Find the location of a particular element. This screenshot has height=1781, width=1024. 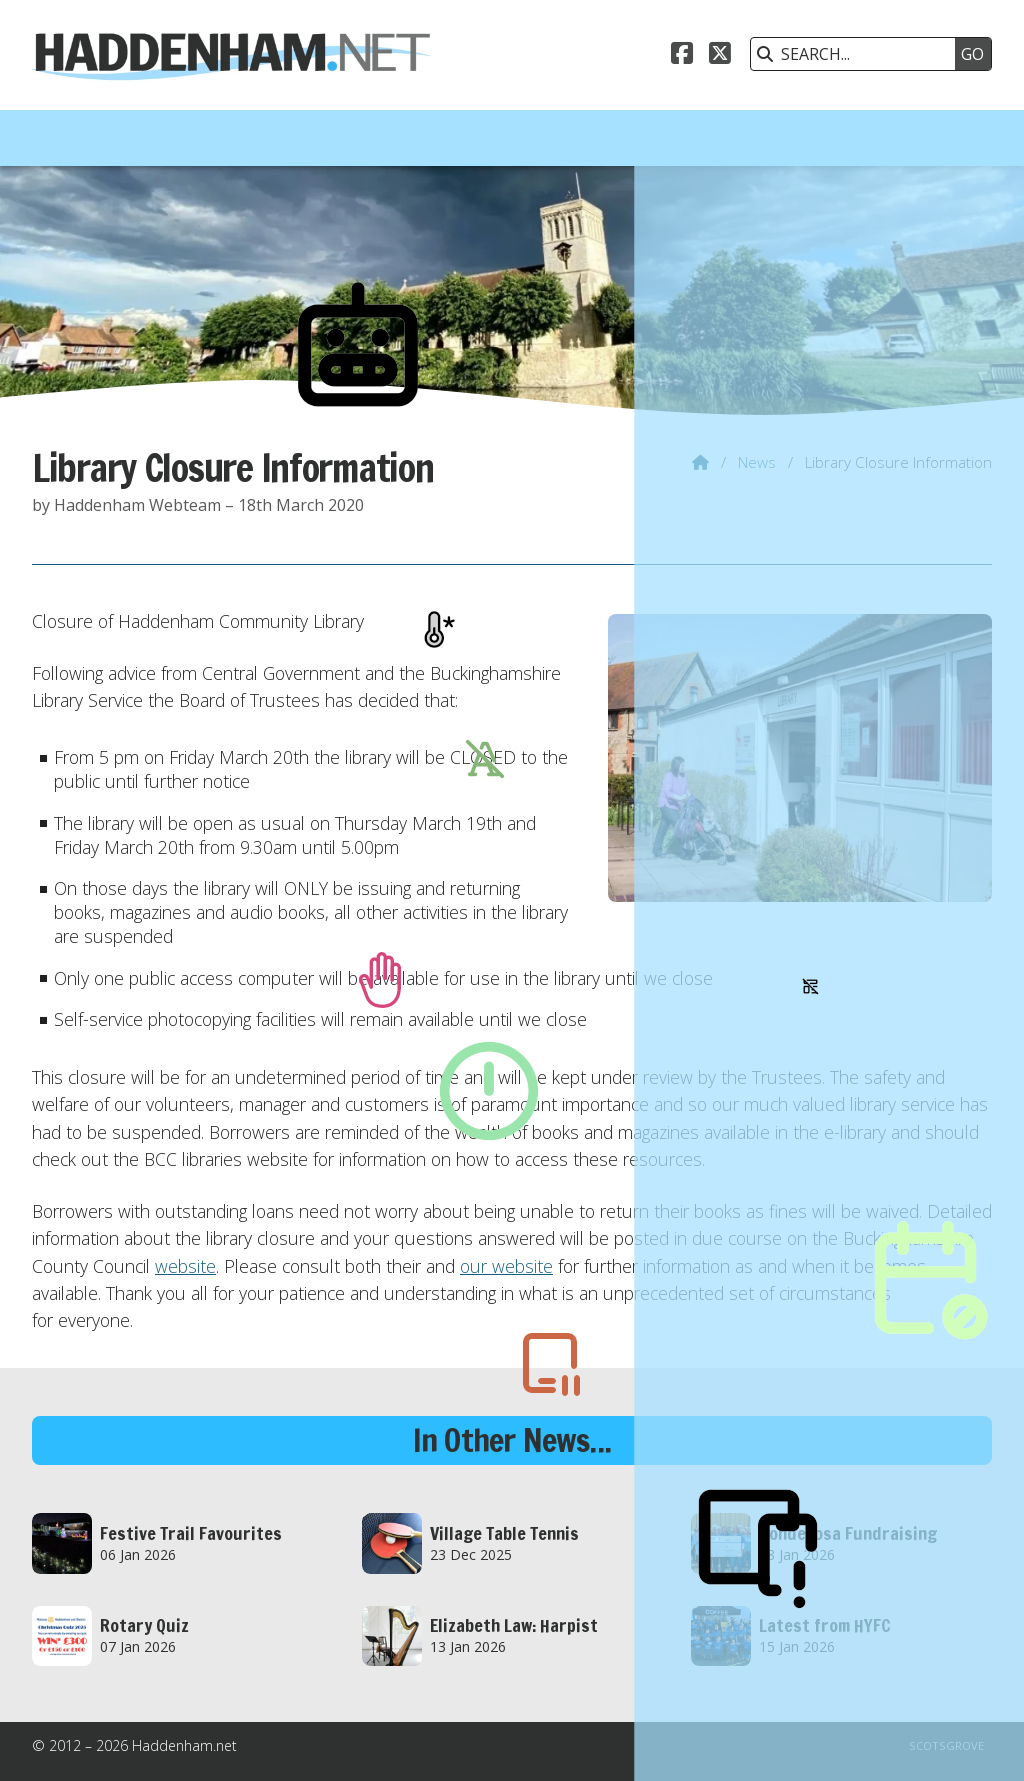

device sync error or warning is located at coordinates (758, 1543).